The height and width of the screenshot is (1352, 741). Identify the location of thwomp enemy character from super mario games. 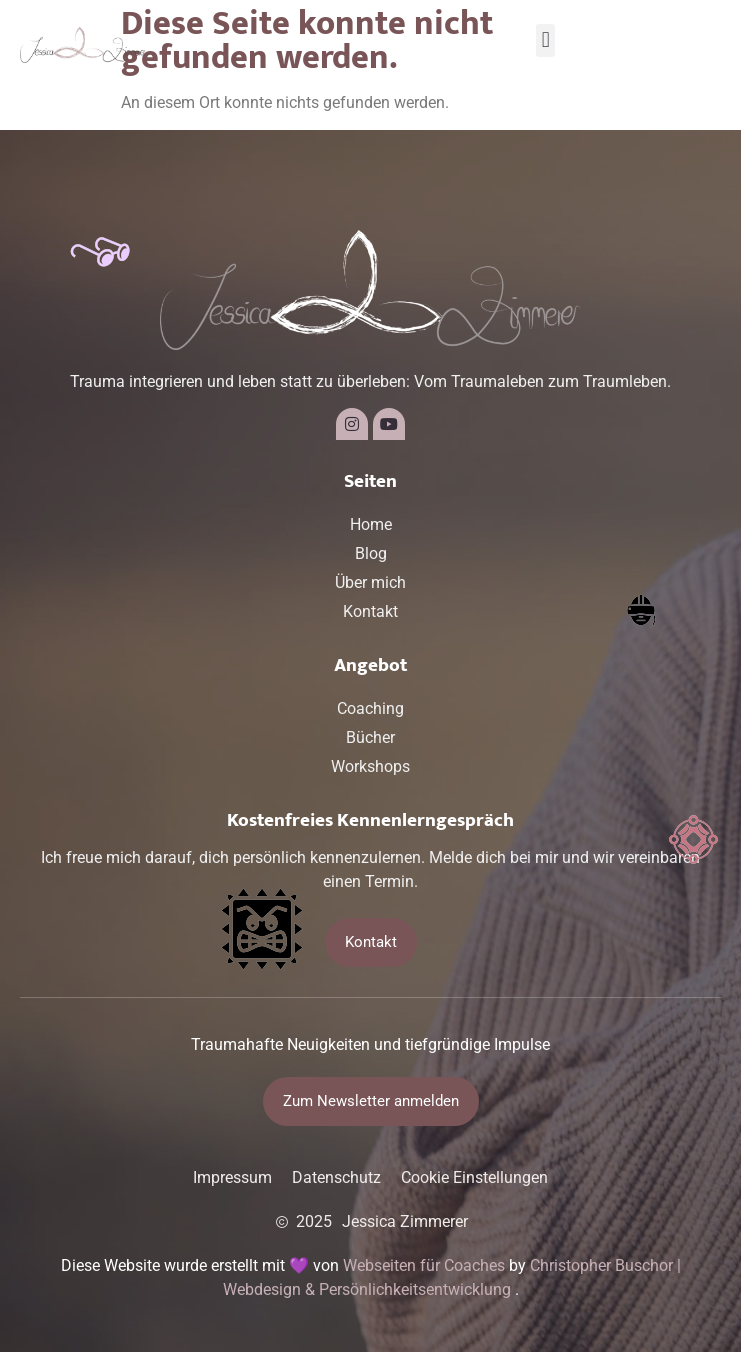
(262, 929).